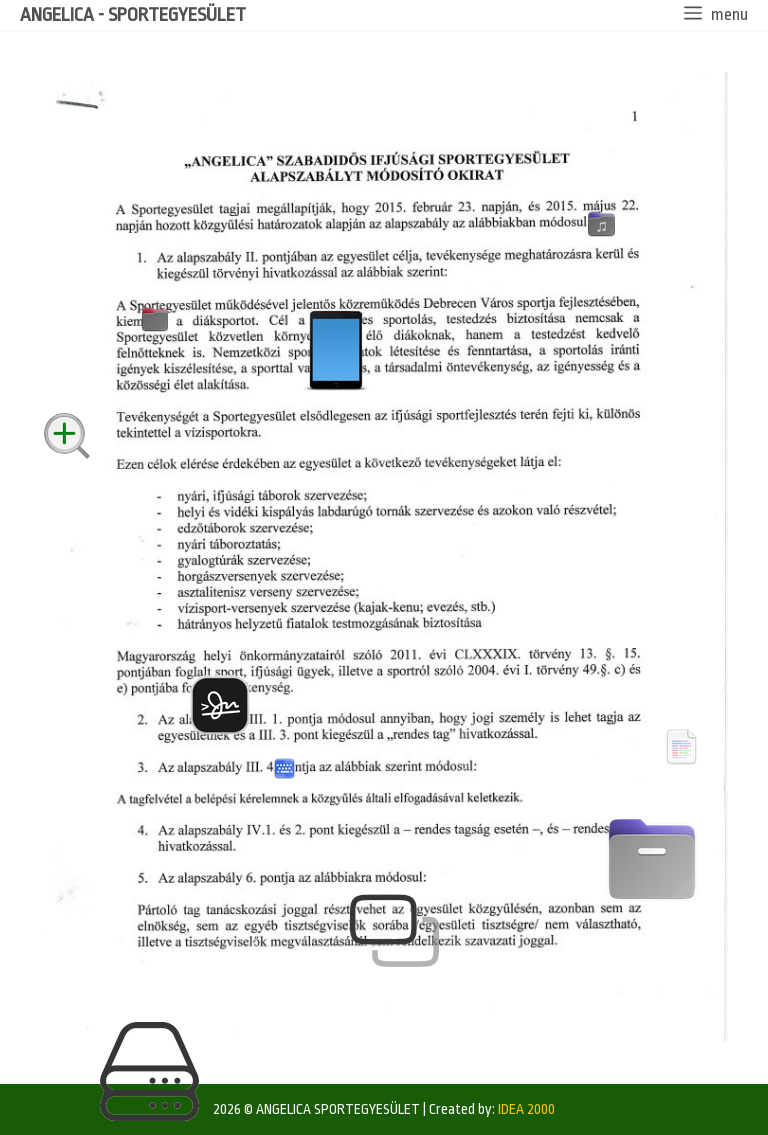  What do you see at coordinates (601, 223) in the screenshot?
I see `open your music folder` at bounding box center [601, 223].